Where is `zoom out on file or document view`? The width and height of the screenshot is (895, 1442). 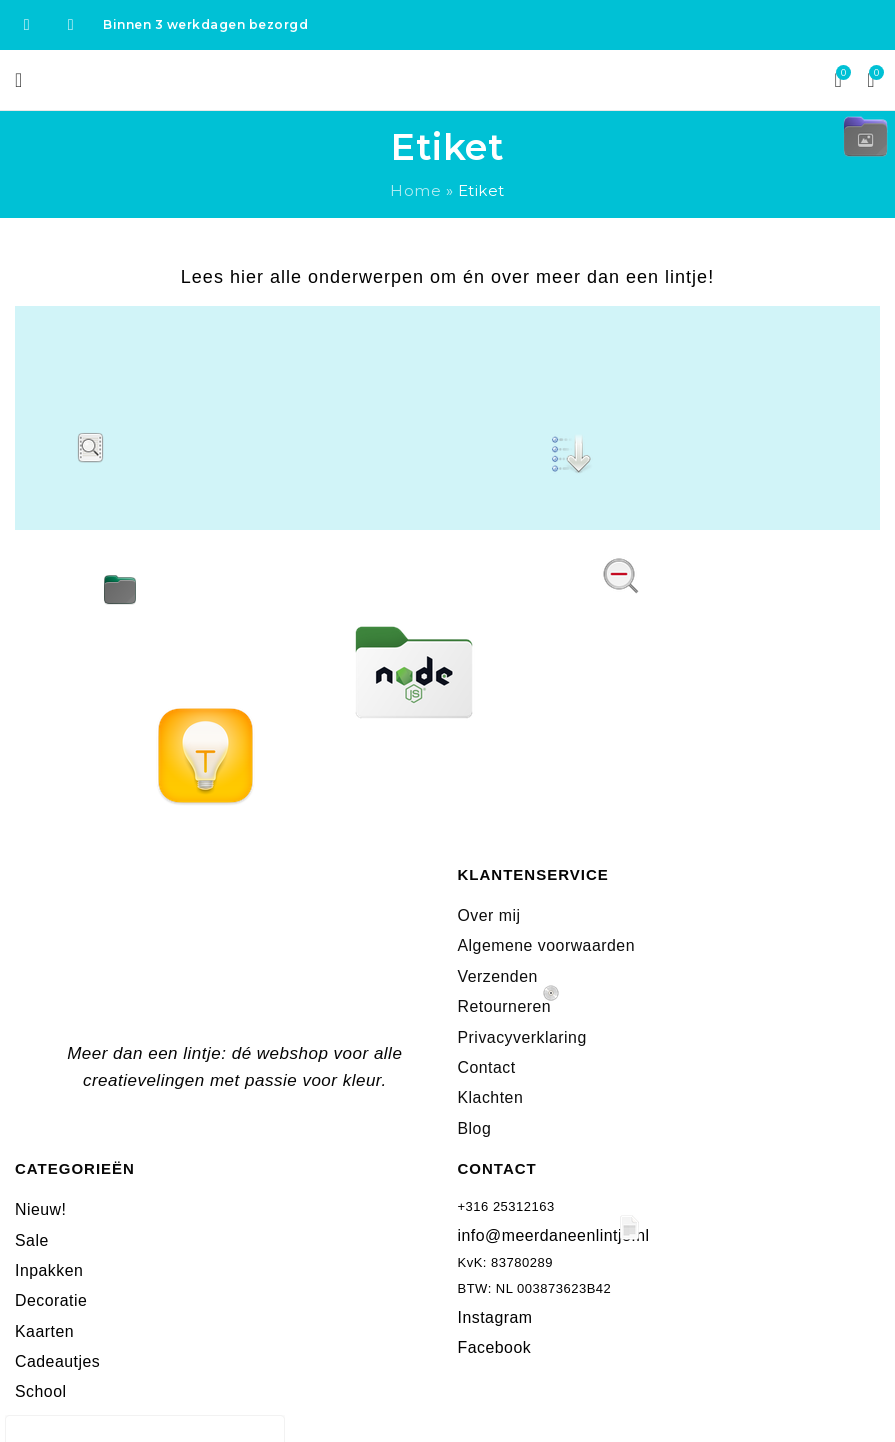
zoom out on file or document view is located at coordinates (621, 576).